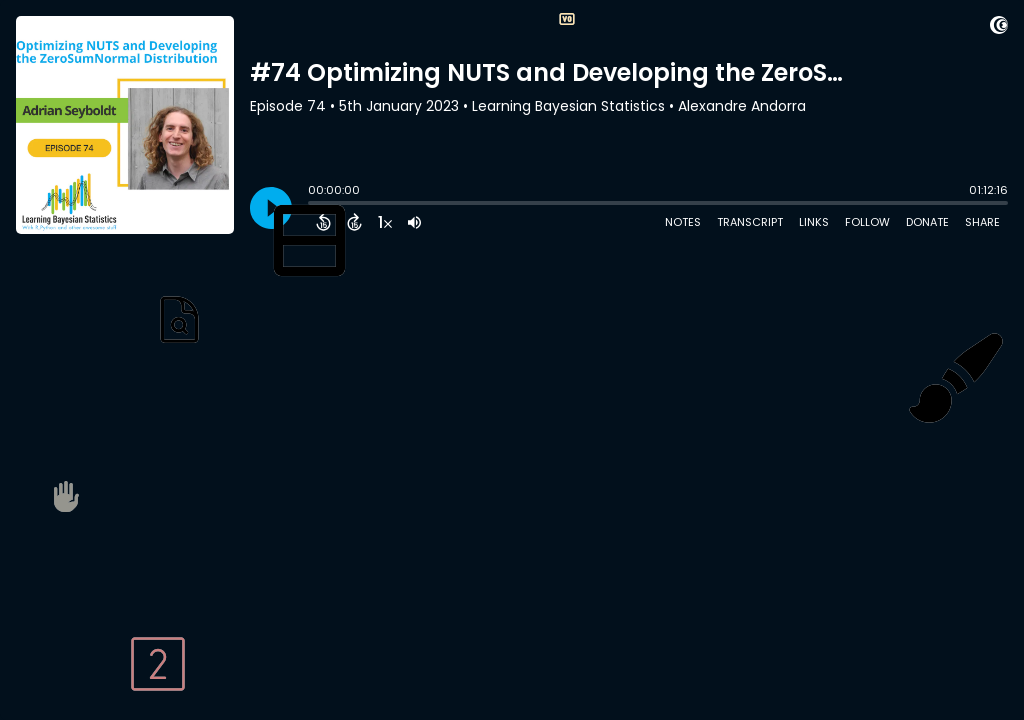 This screenshot has width=1024, height=720. I want to click on toggle voiceover or voice output settings, so click(567, 19).